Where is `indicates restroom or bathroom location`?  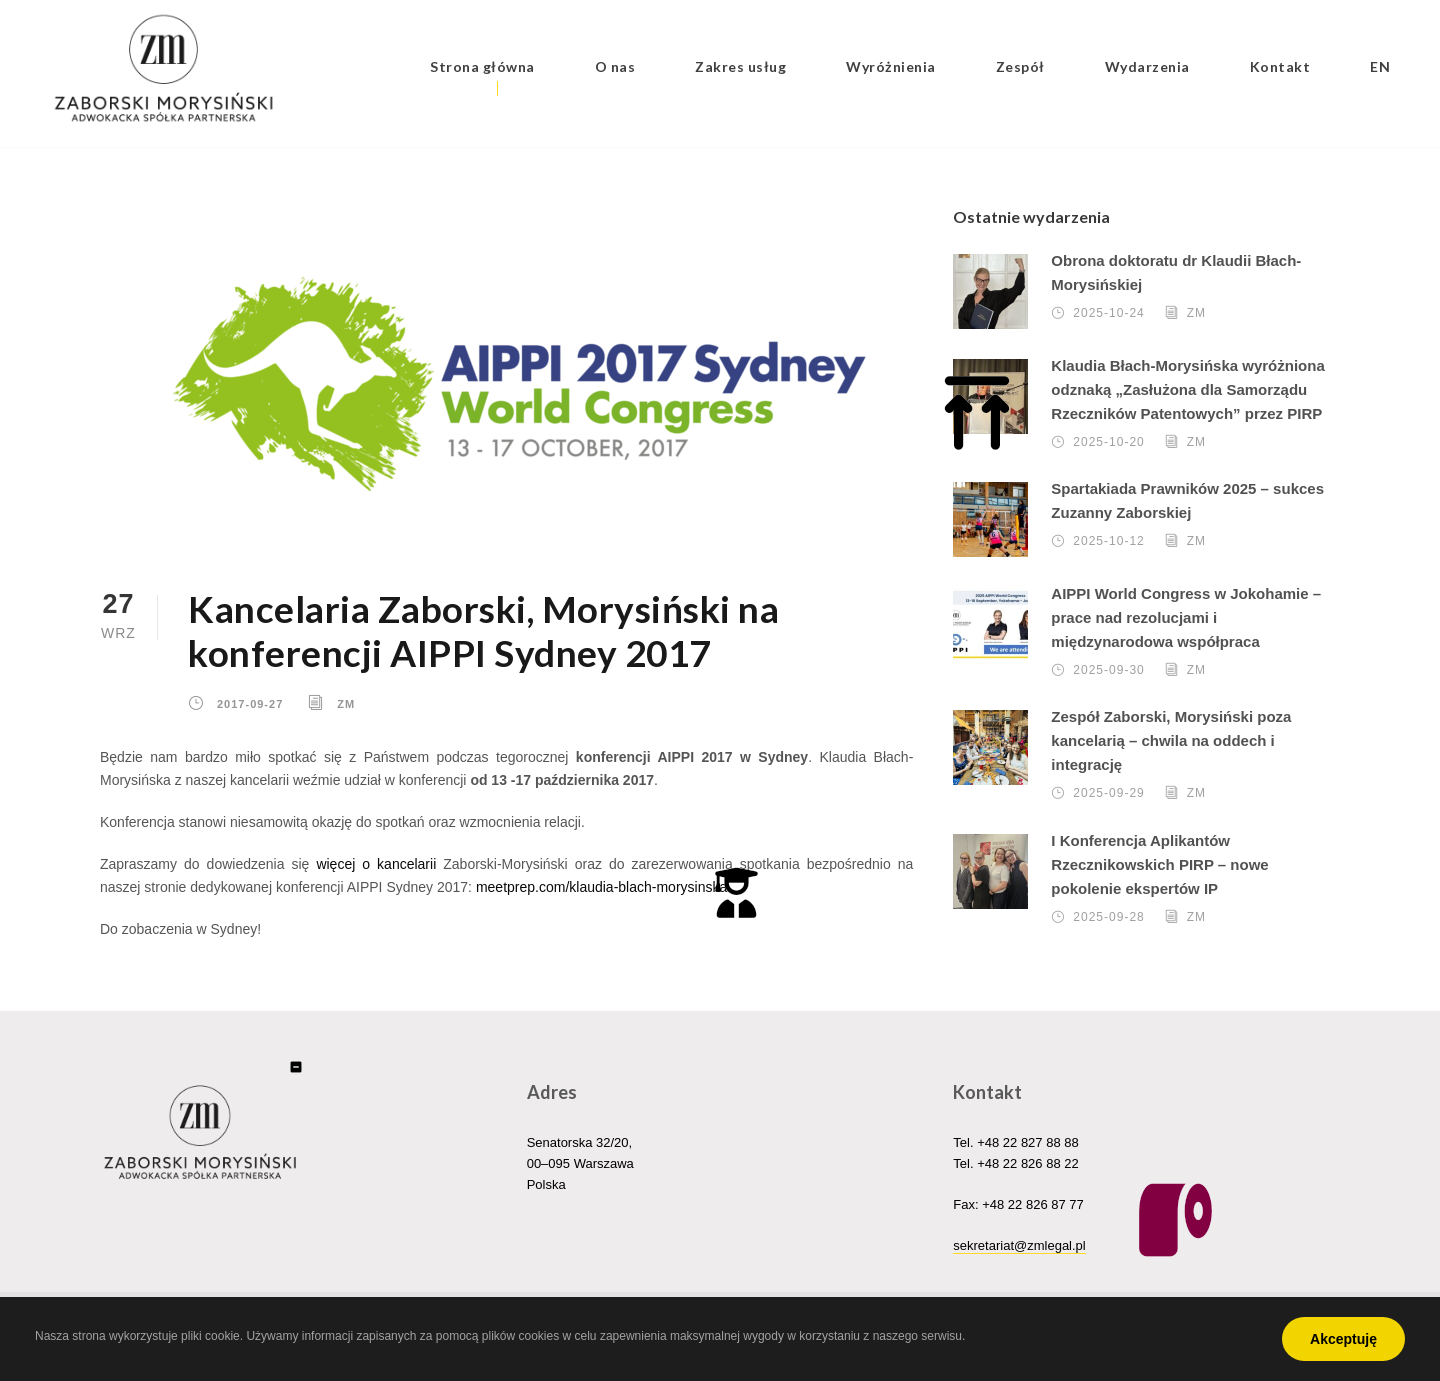
indicates restroom or bathroom location is located at coordinates (1175, 1215).